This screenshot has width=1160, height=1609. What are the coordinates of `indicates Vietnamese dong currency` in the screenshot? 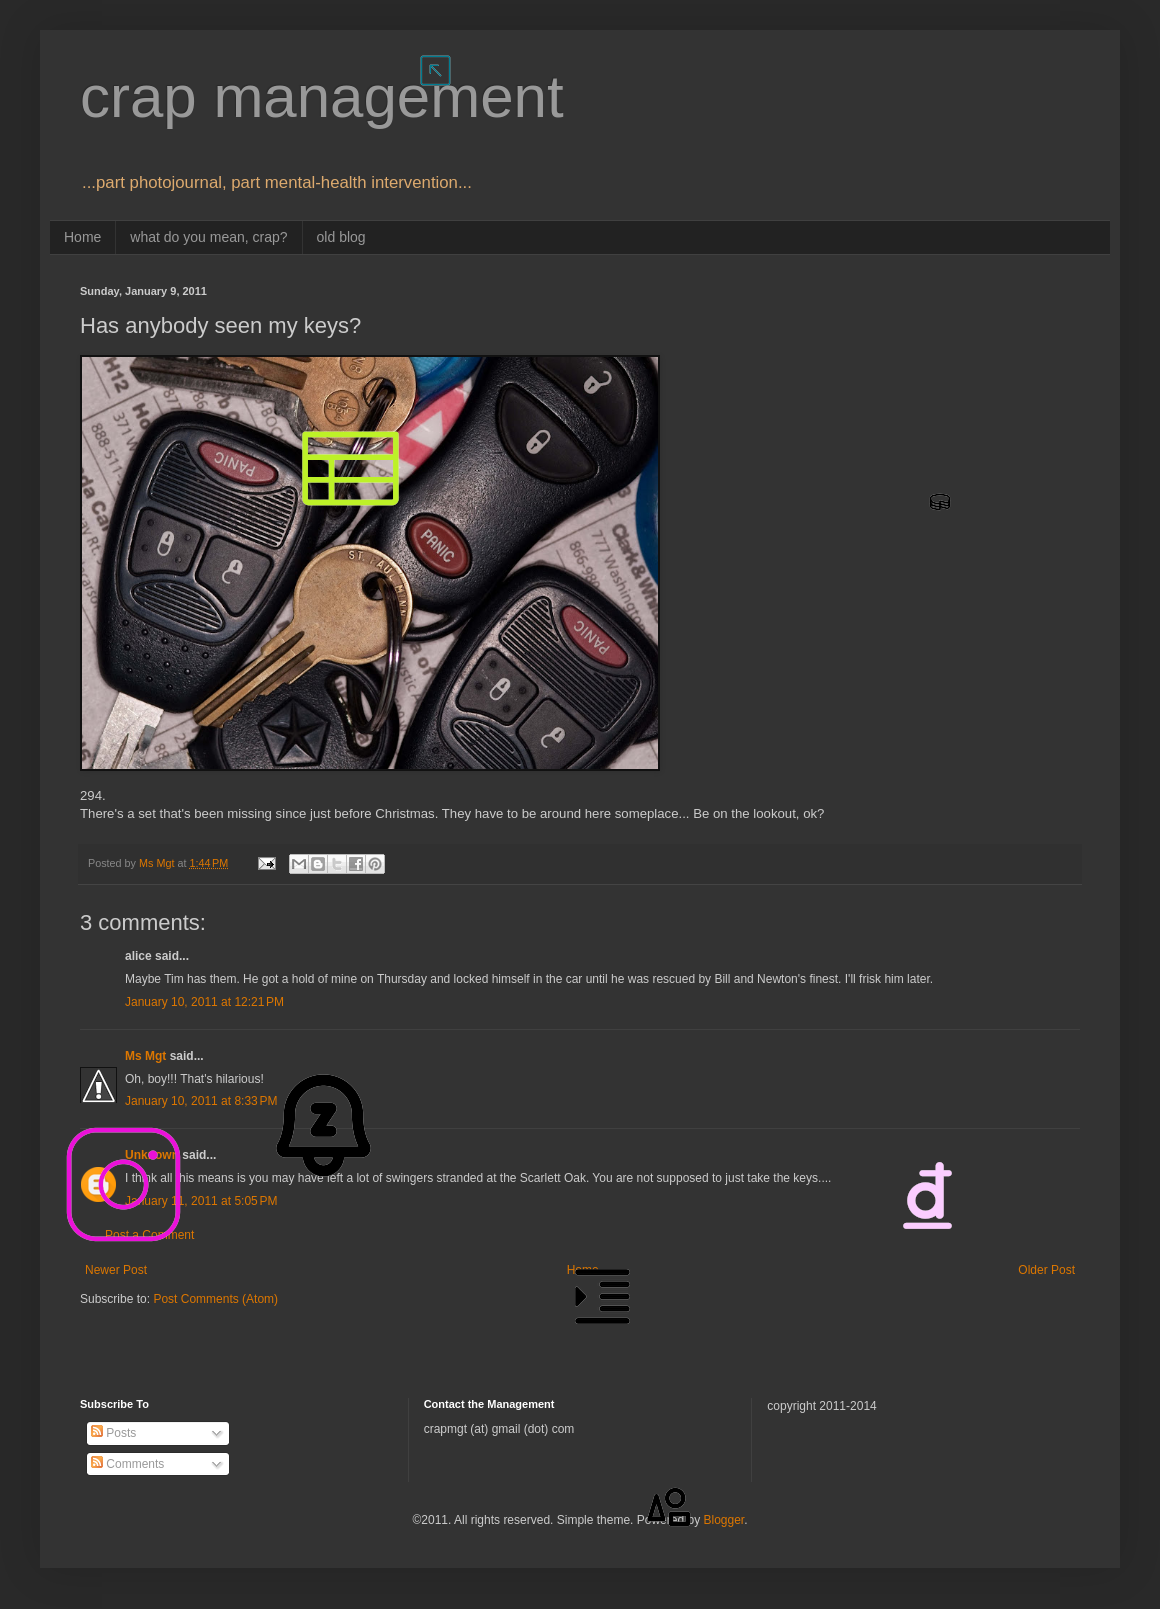 It's located at (927, 1196).